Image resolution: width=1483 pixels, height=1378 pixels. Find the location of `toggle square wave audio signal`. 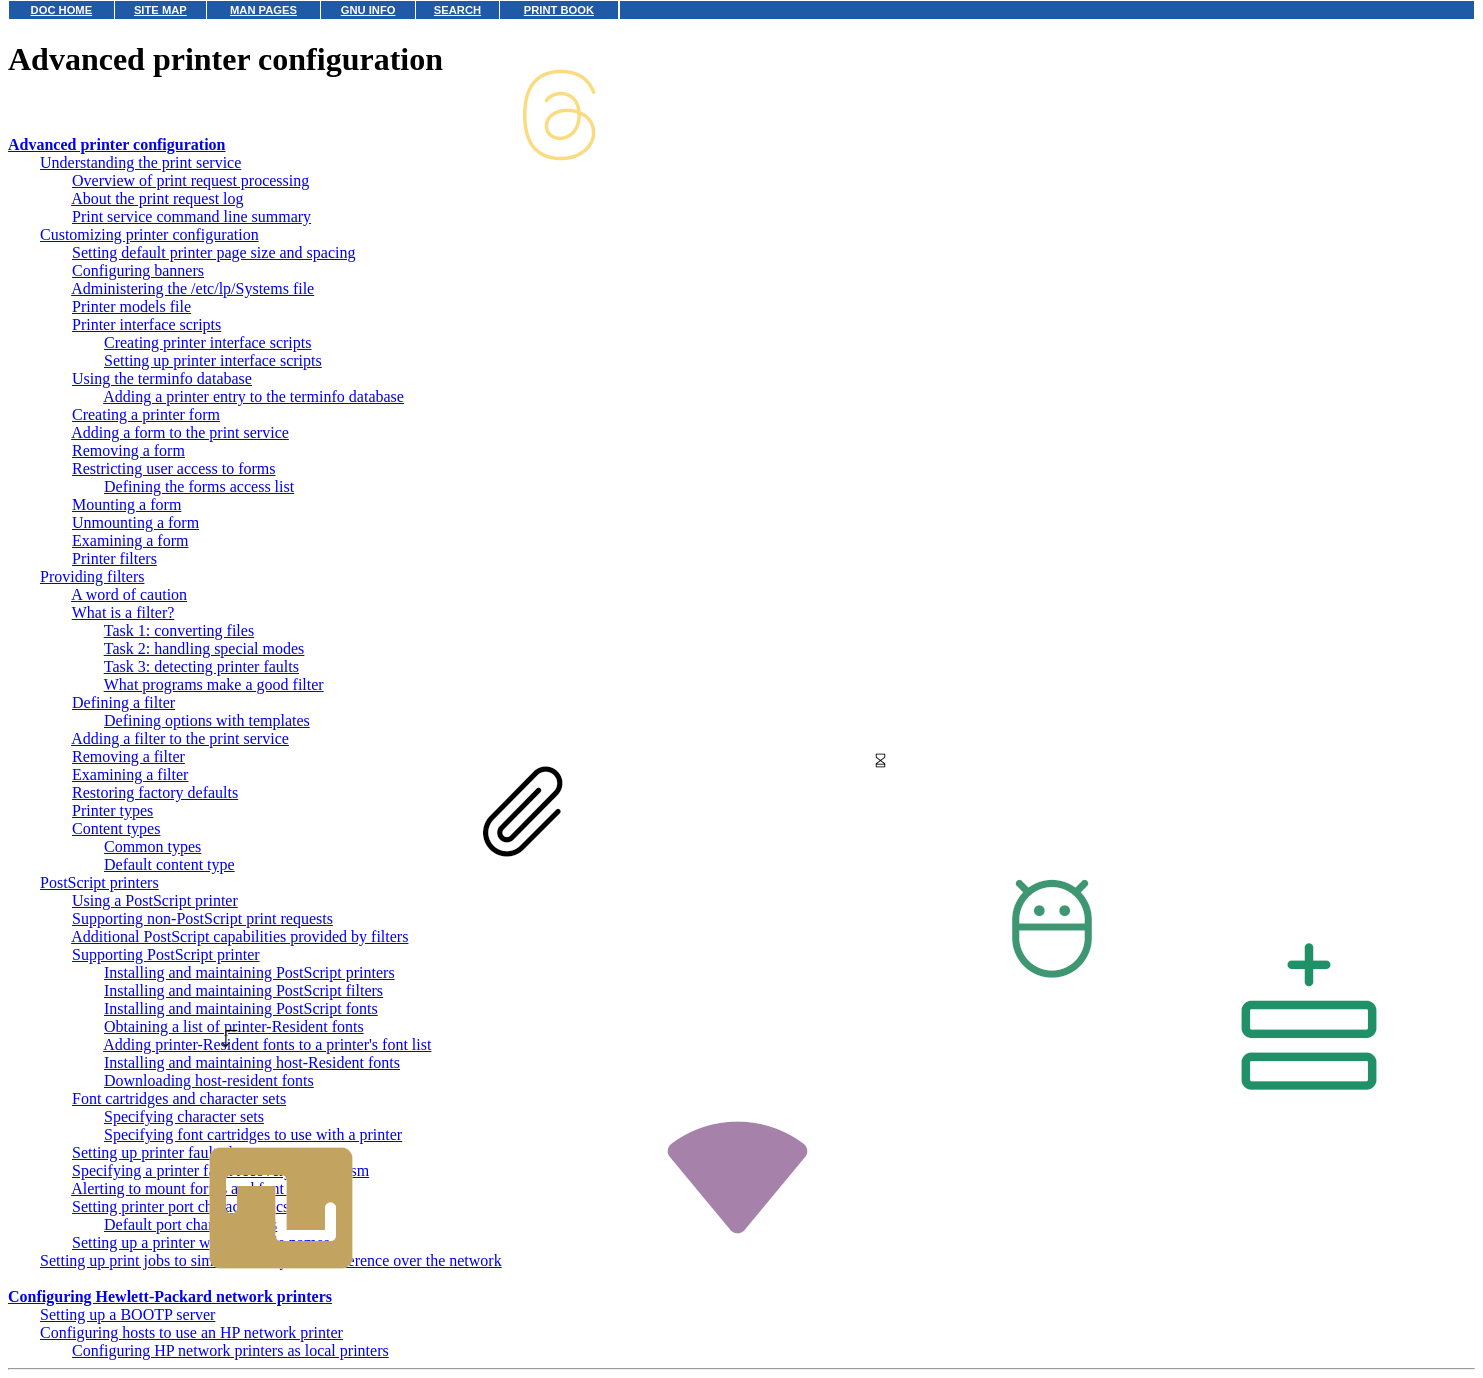

toggle square wave audio signal is located at coordinates (281, 1208).